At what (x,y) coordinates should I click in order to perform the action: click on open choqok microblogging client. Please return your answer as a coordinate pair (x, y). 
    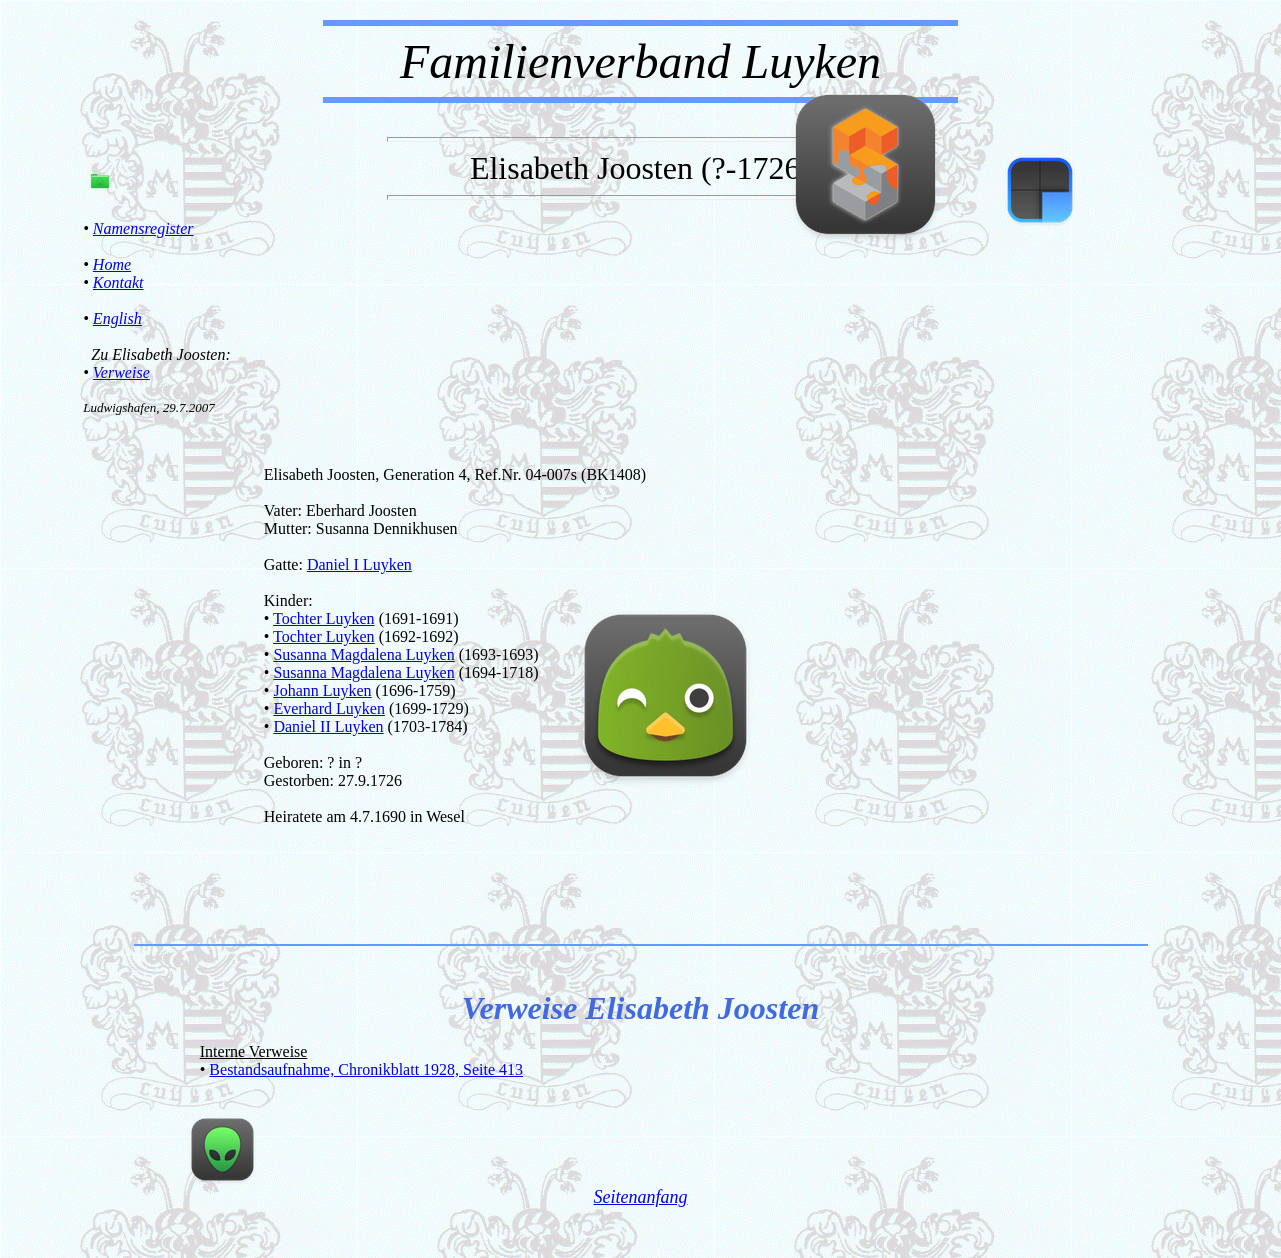
    Looking at the image, I should click on (665, 695).